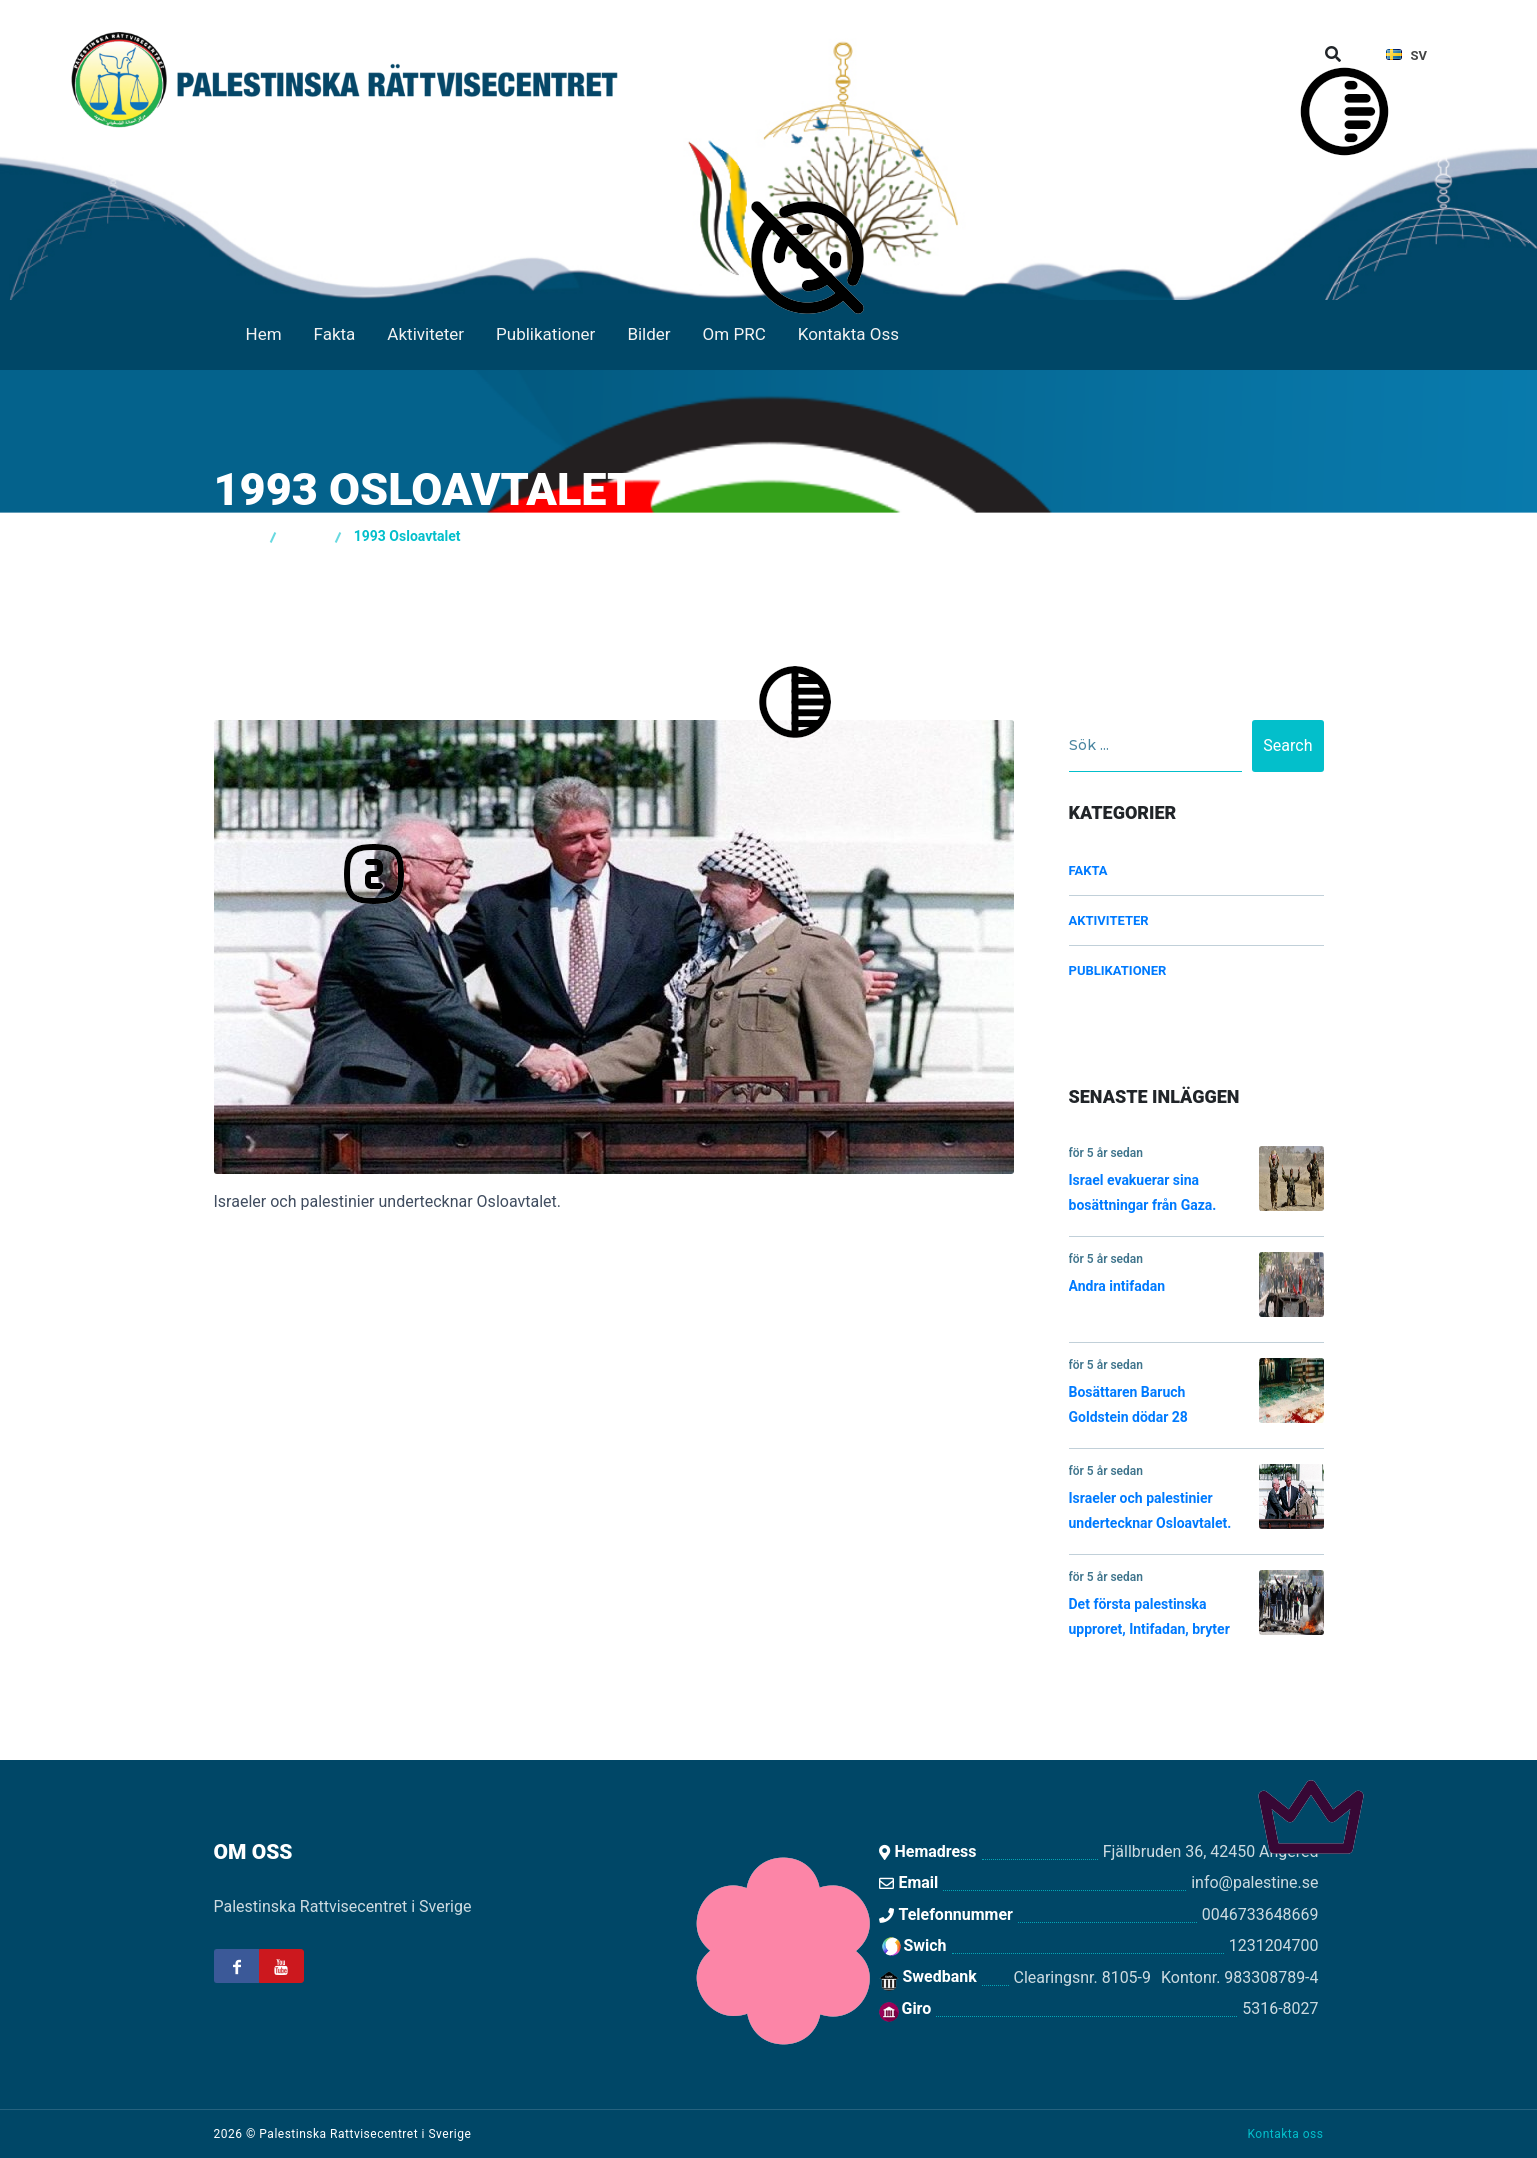 This screenshot has width=1537, height=2158. I want to click on adjust blur or focus settings, so click(795, 702).